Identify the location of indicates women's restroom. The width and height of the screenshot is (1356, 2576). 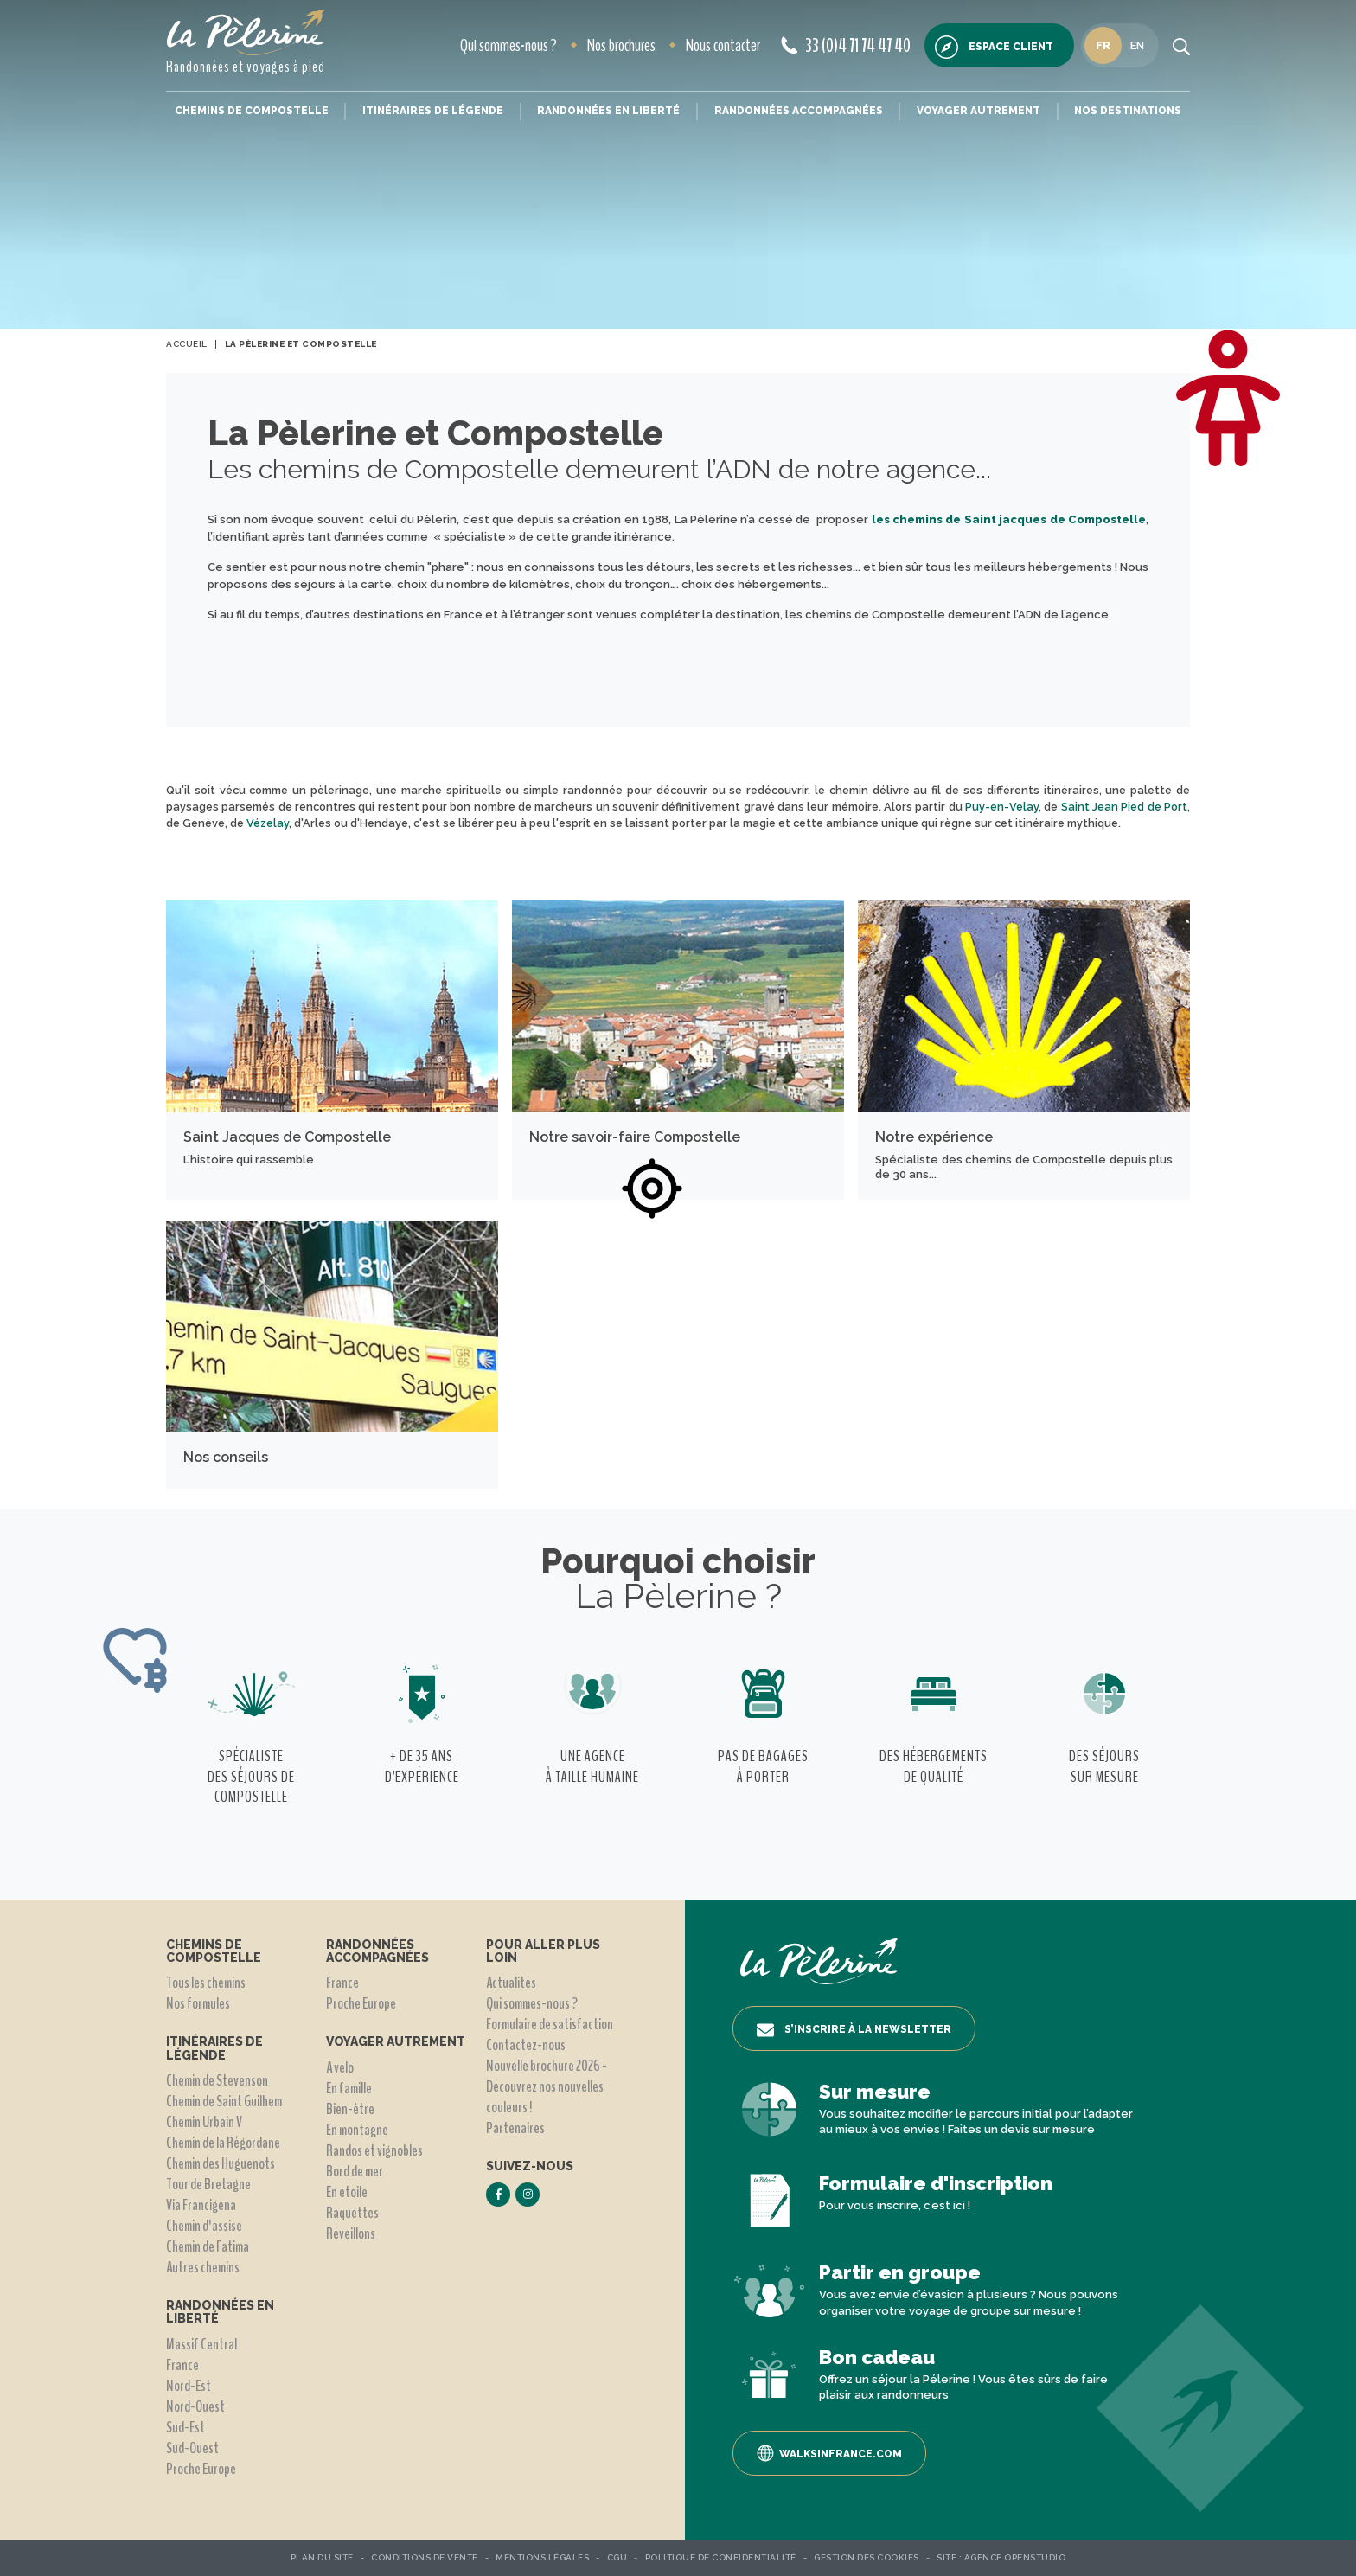
(1228, 401).